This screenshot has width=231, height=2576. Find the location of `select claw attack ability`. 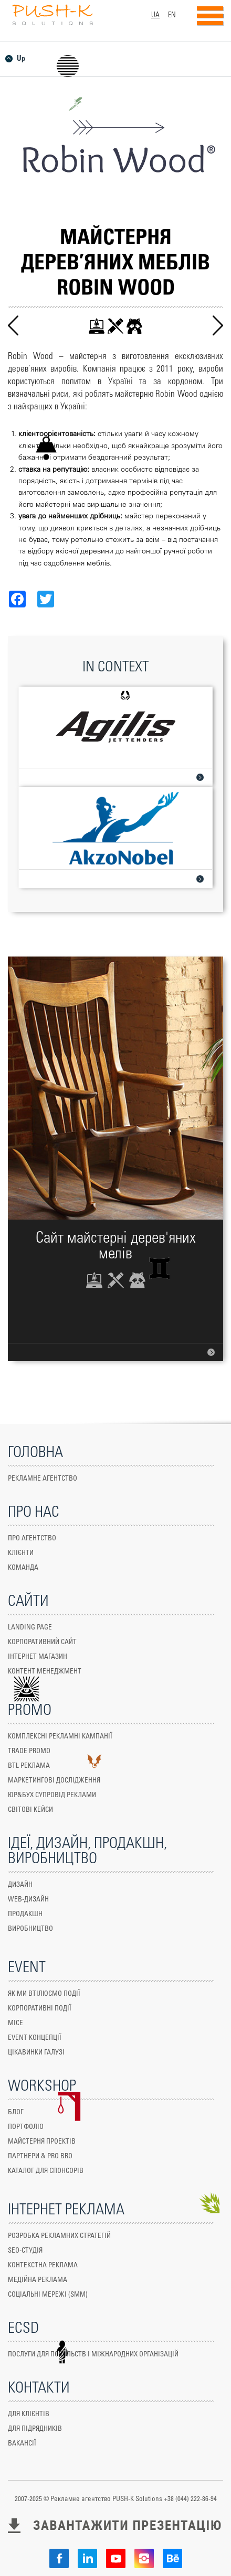

select claw attack ability is located at coordinates (125, 695).